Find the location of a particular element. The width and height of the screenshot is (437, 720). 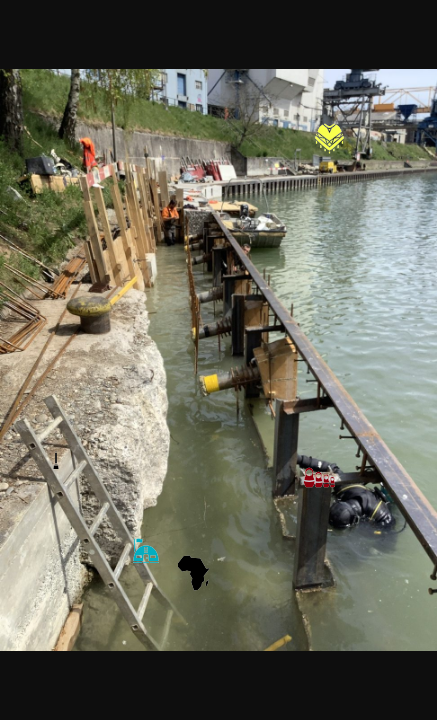

select poncho clothing item is located at coordinates (329, 138).